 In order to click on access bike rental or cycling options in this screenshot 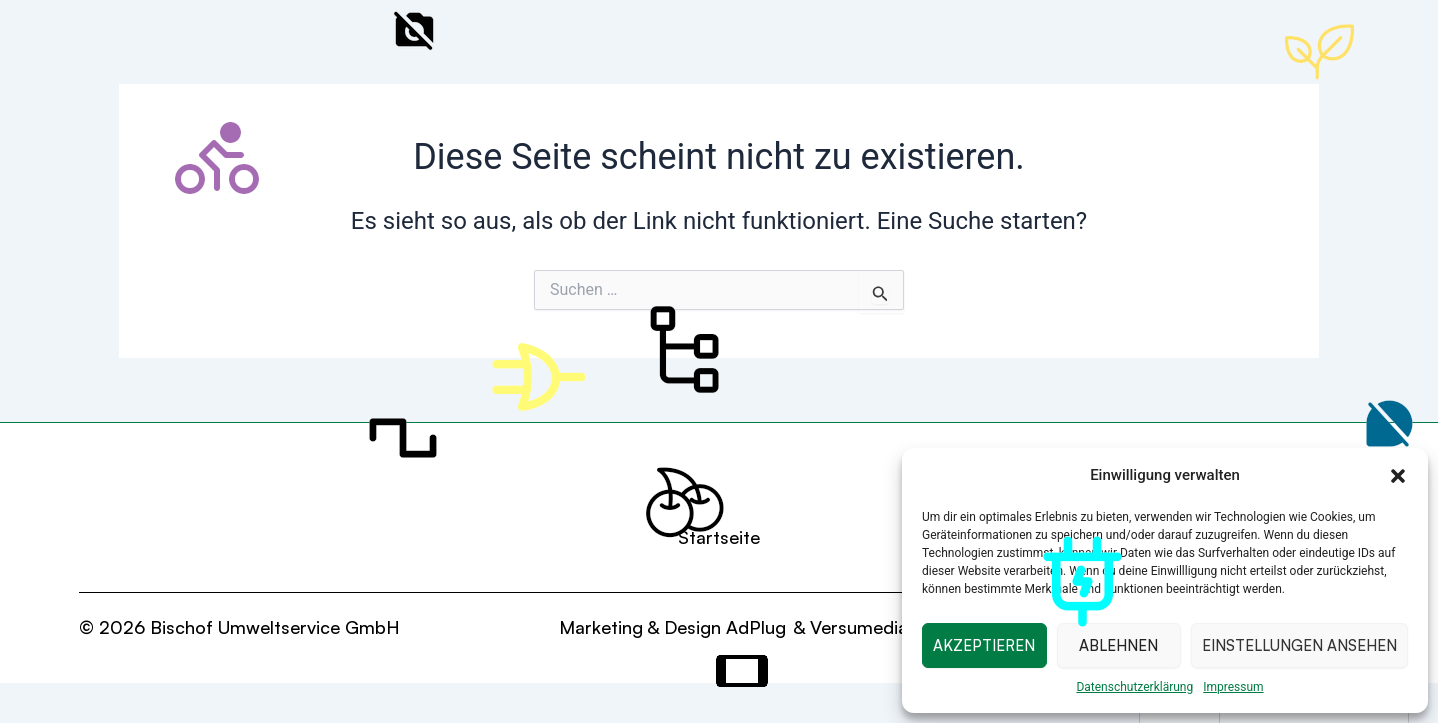, I will do `click(217, 161)`.